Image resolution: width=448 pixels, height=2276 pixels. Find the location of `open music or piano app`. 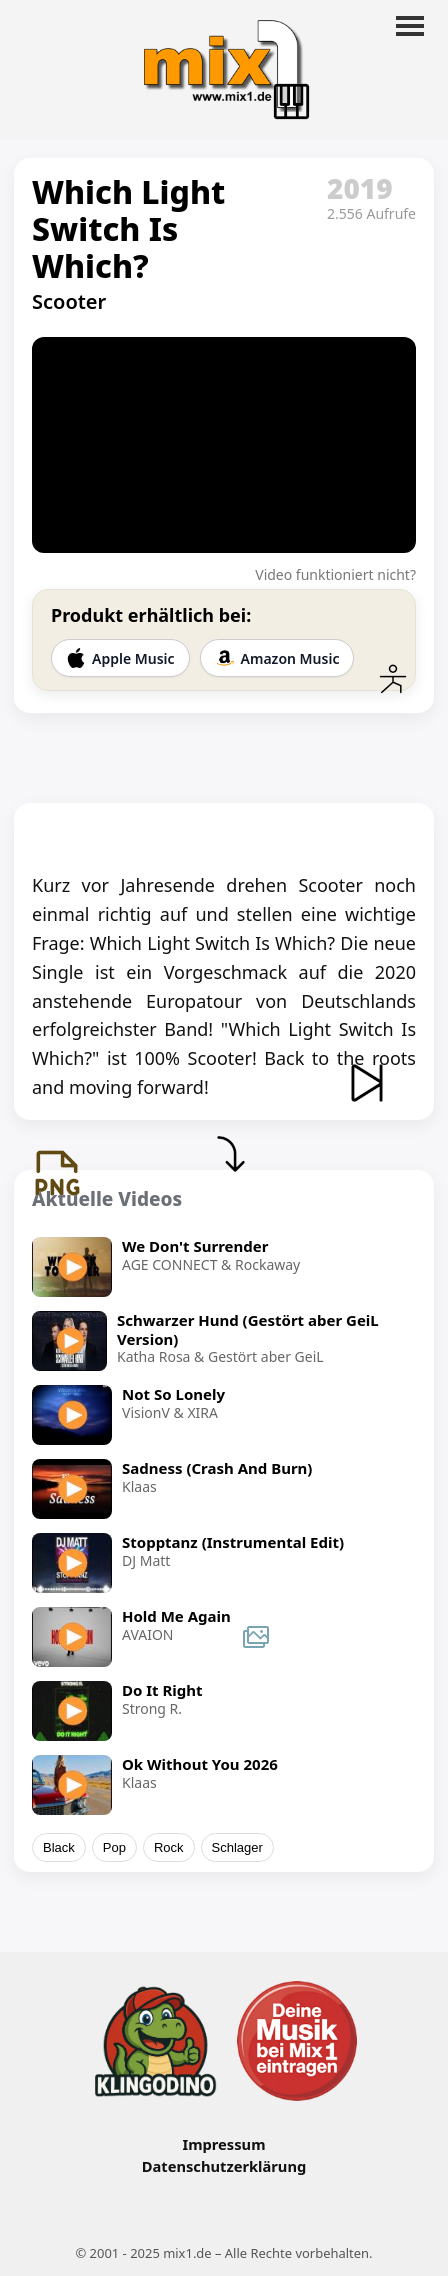

open music or piano app is located at coordinates (291, 101).